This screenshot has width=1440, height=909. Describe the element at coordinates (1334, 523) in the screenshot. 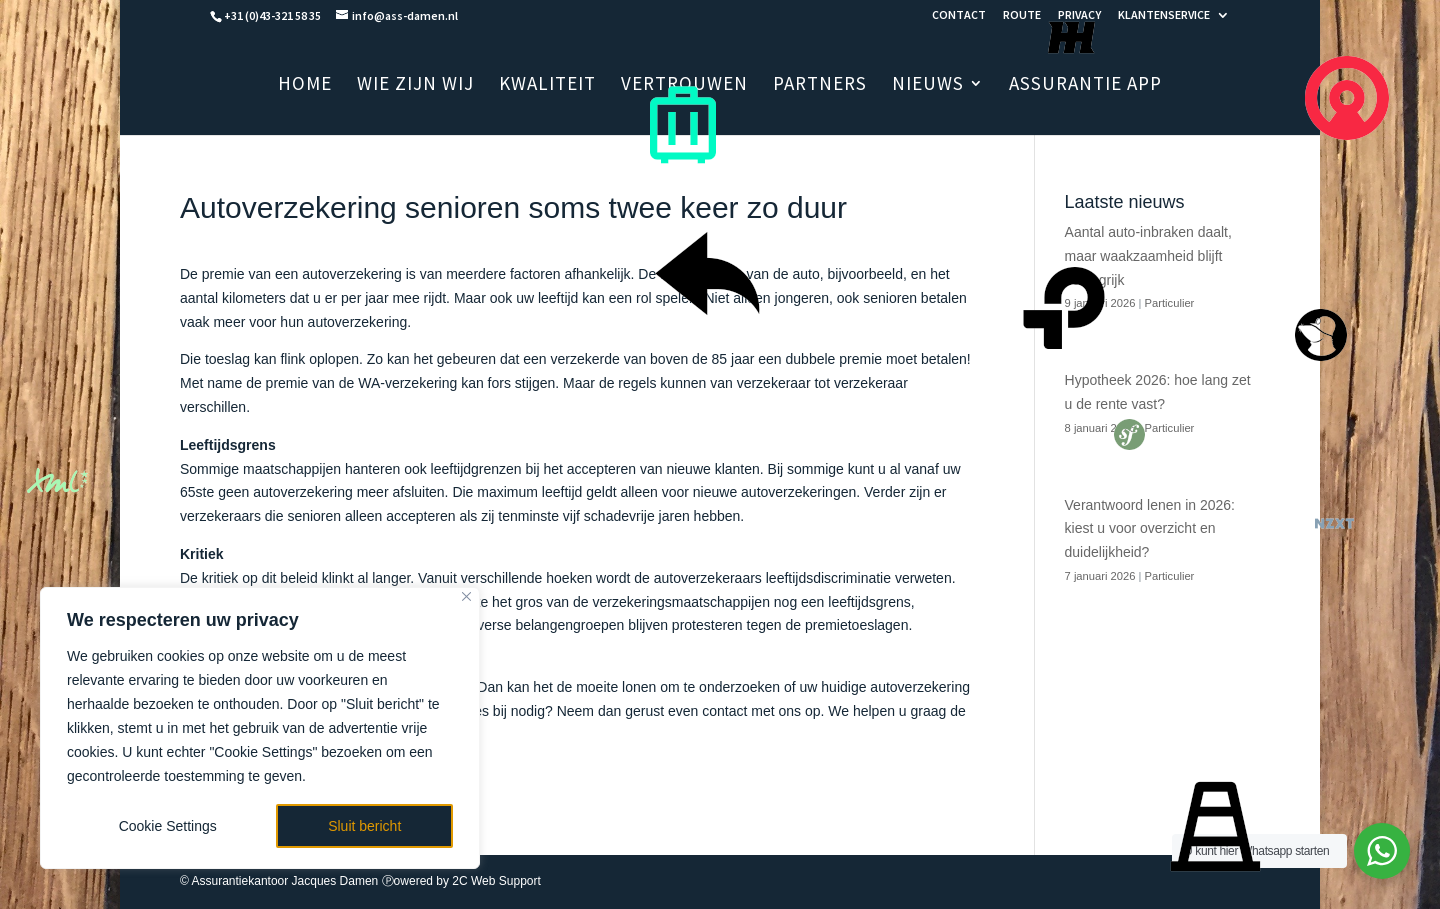

I see `NZXT brand logo` at that location.